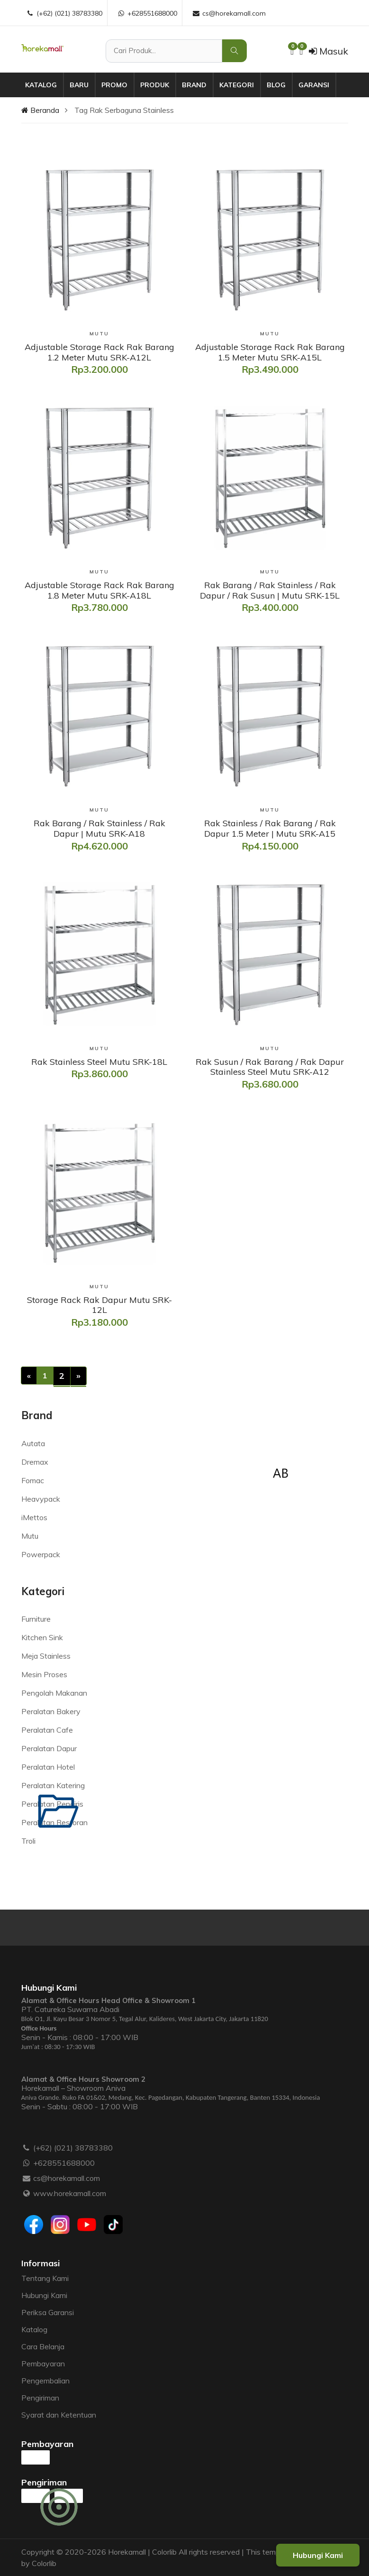 This screenshot has height=2576, width=369. I want to click on set a target or goal, so click(59, 2507).